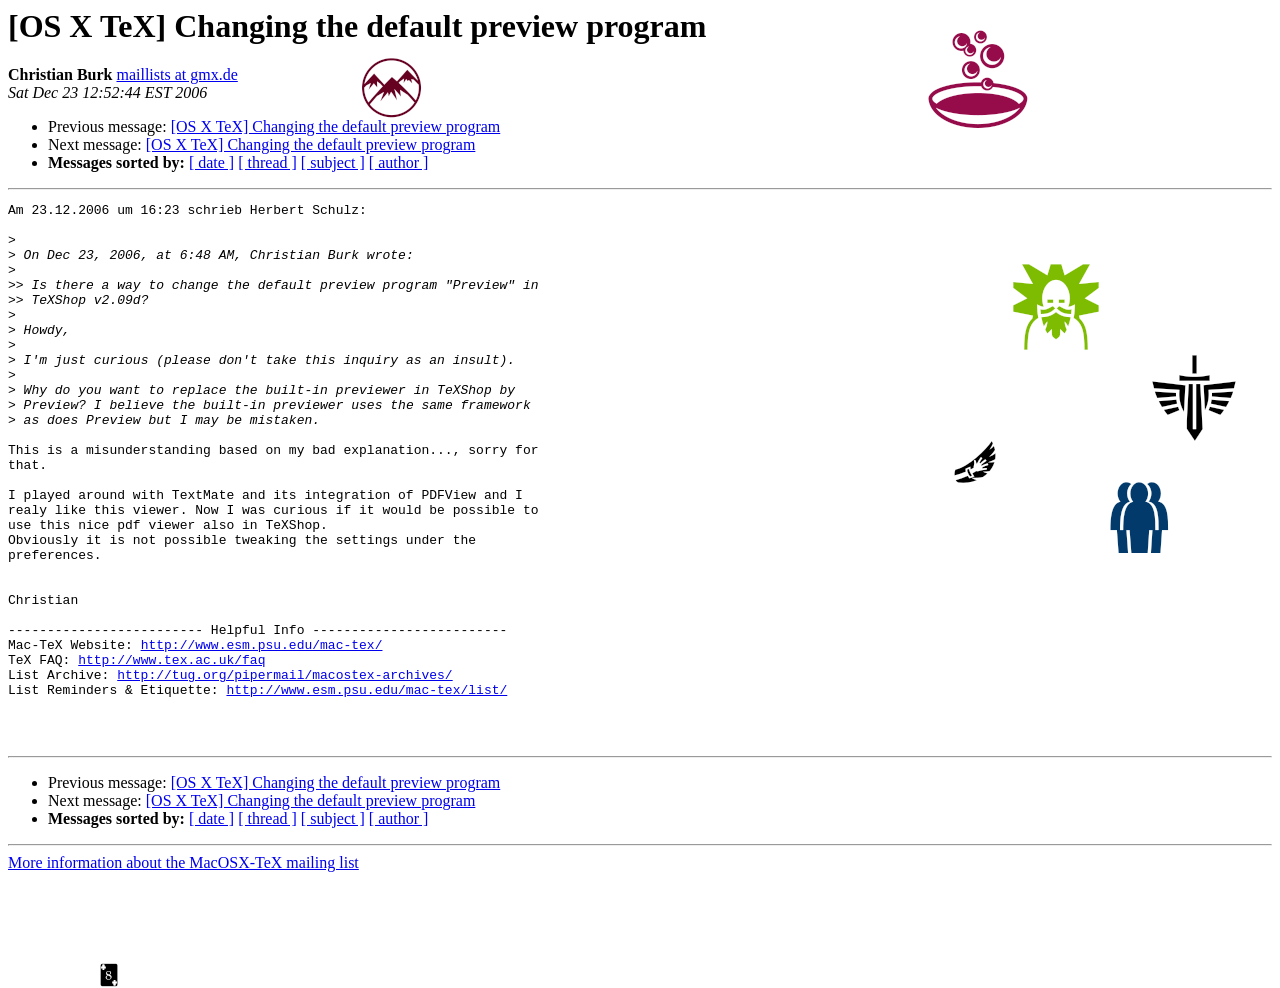 This screenshot has width=1280, height=988. Describe the element at coordinates (1139, 517) in the screenshot. I see `backup or sync your team data` at that location.